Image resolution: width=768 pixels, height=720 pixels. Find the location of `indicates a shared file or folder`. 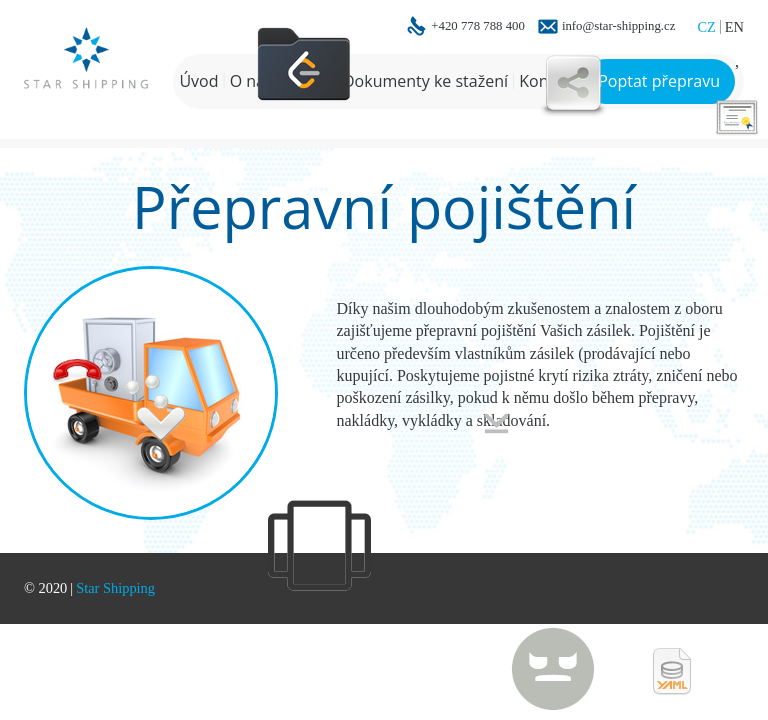

indicates a shared file or folder is located at coordinates (574, 86).